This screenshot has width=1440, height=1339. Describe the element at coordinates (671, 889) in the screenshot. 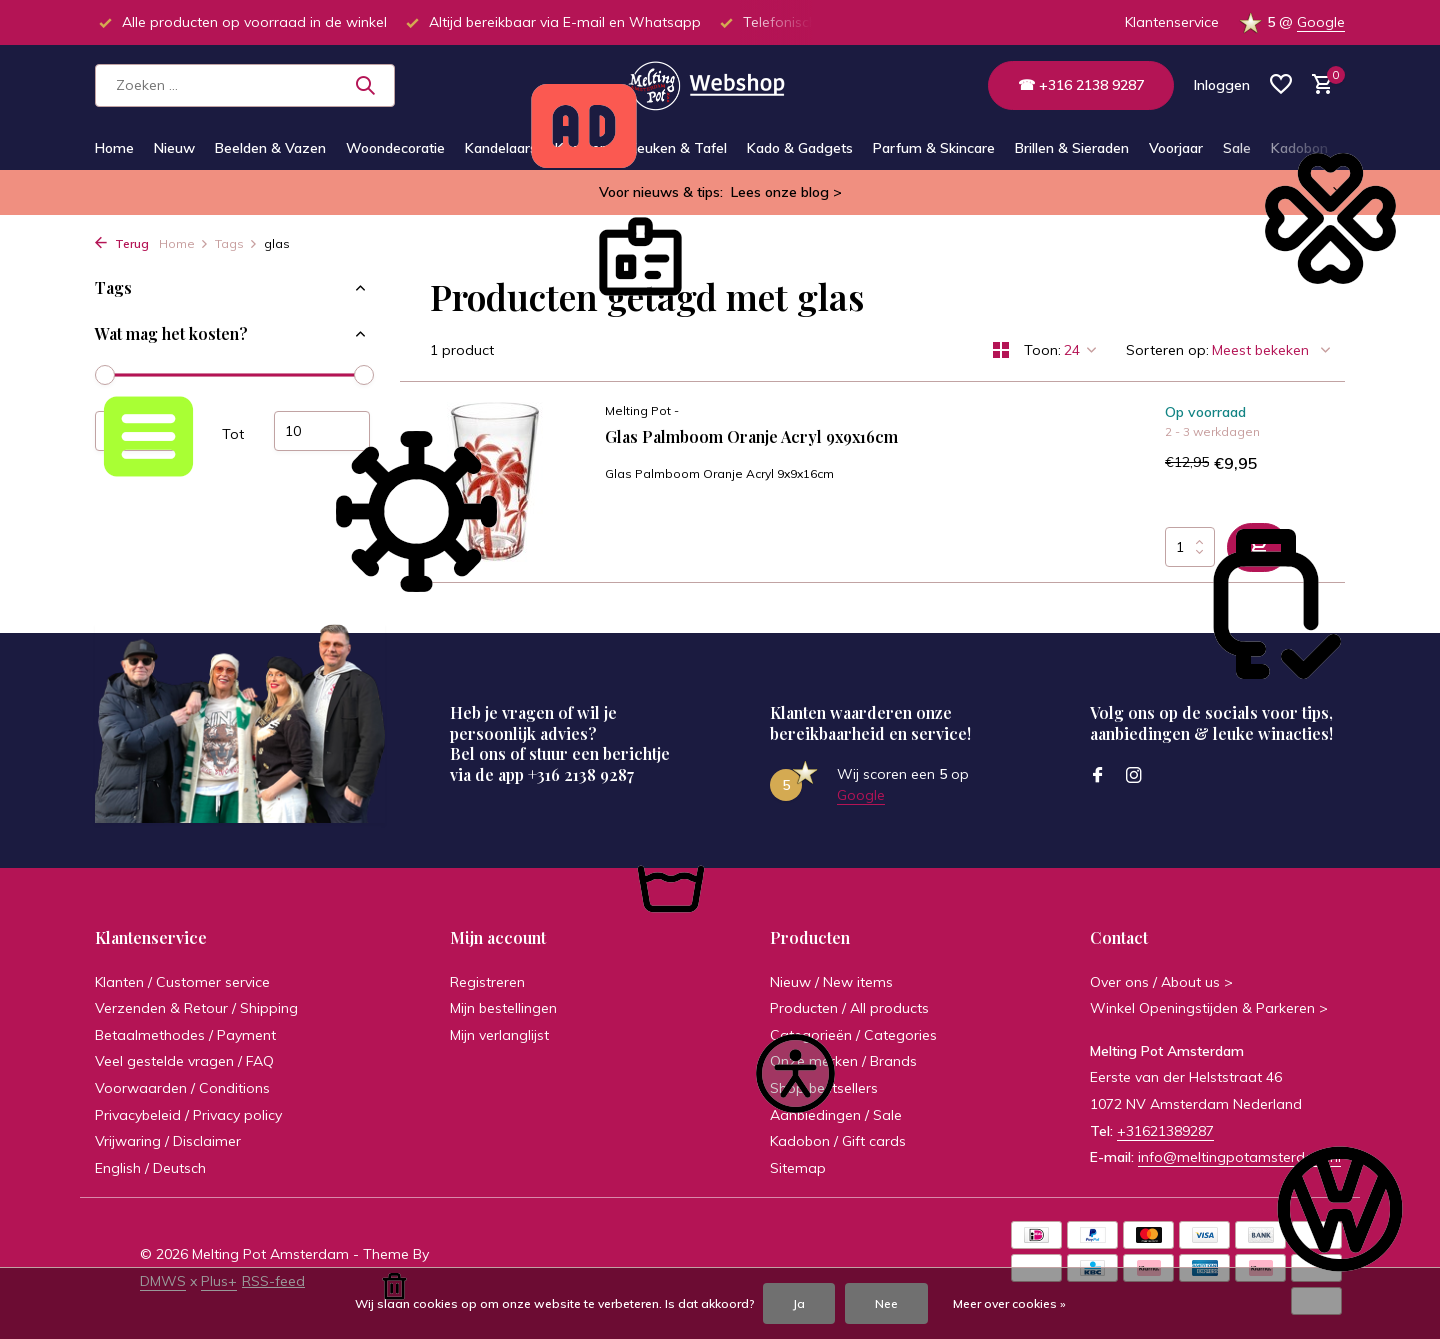

I see `wash or laundry care instructions` at that location.